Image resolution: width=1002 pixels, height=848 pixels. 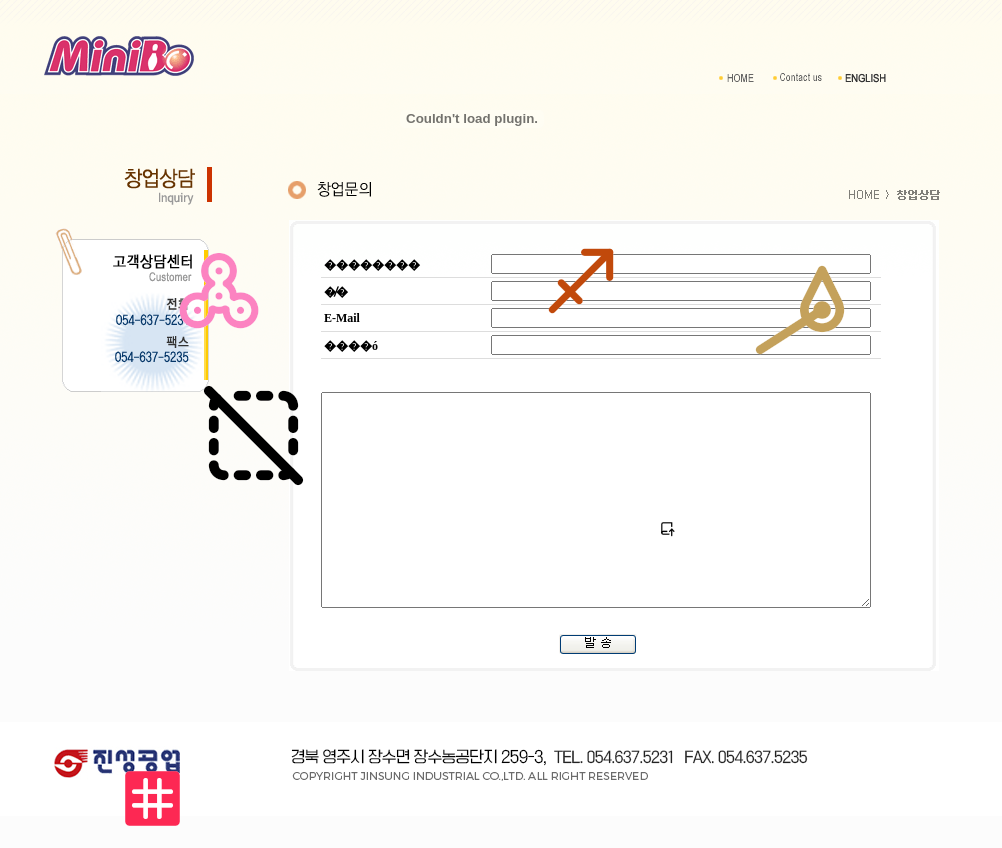 I want to click on sagittarius zodiac sign indicator, so click(x=581, y=281).